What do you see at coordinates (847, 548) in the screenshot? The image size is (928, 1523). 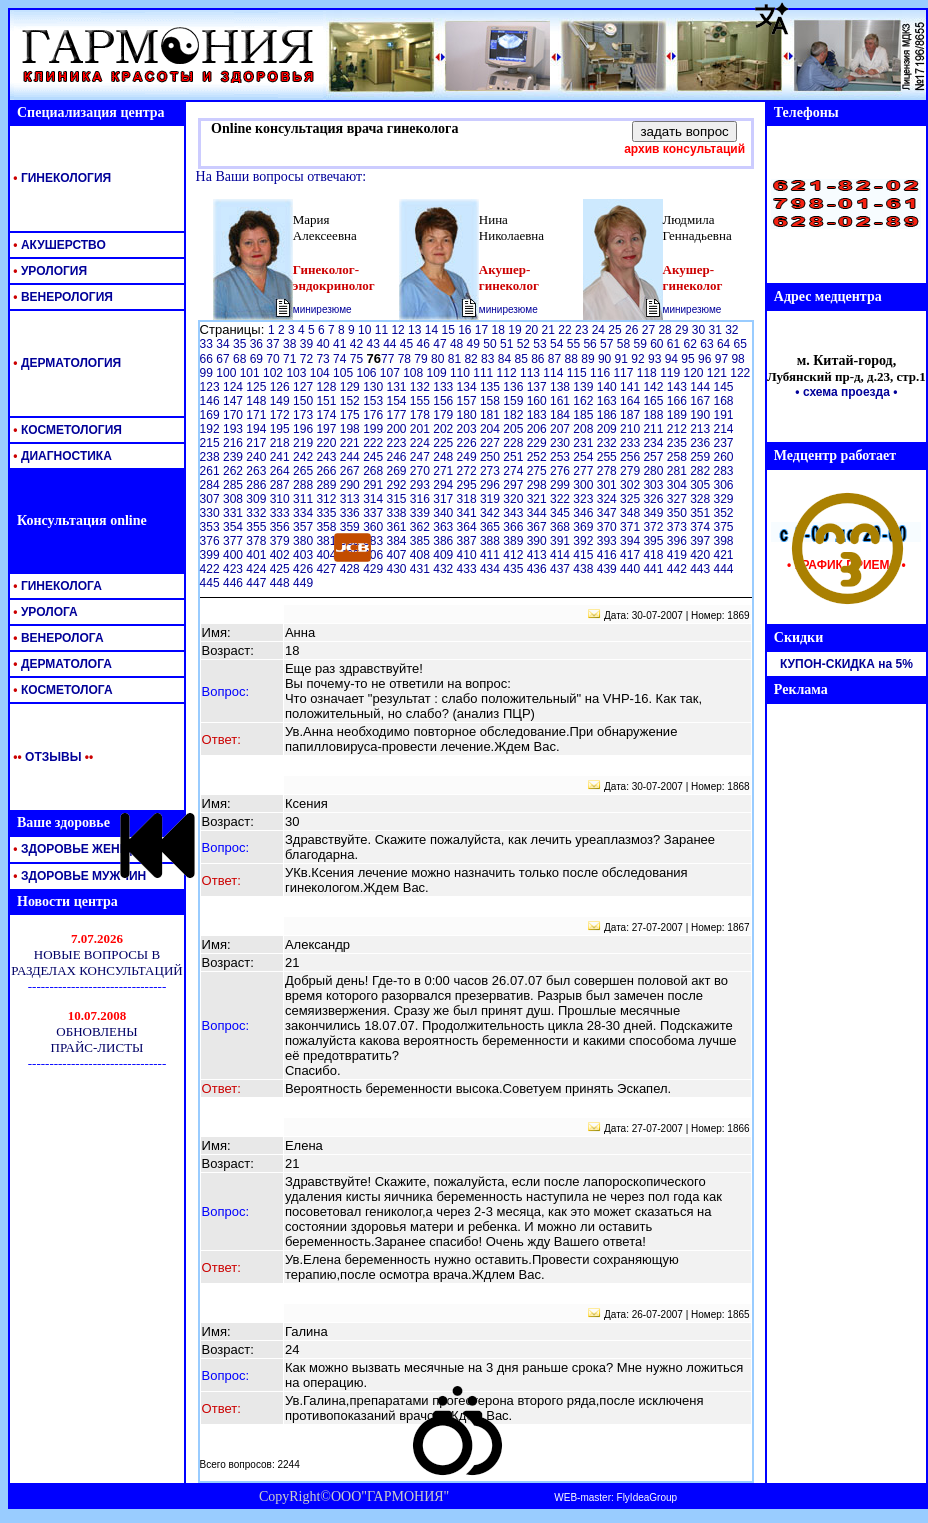 I see `react with a kiss or affection` at bounding box center [847, 548].